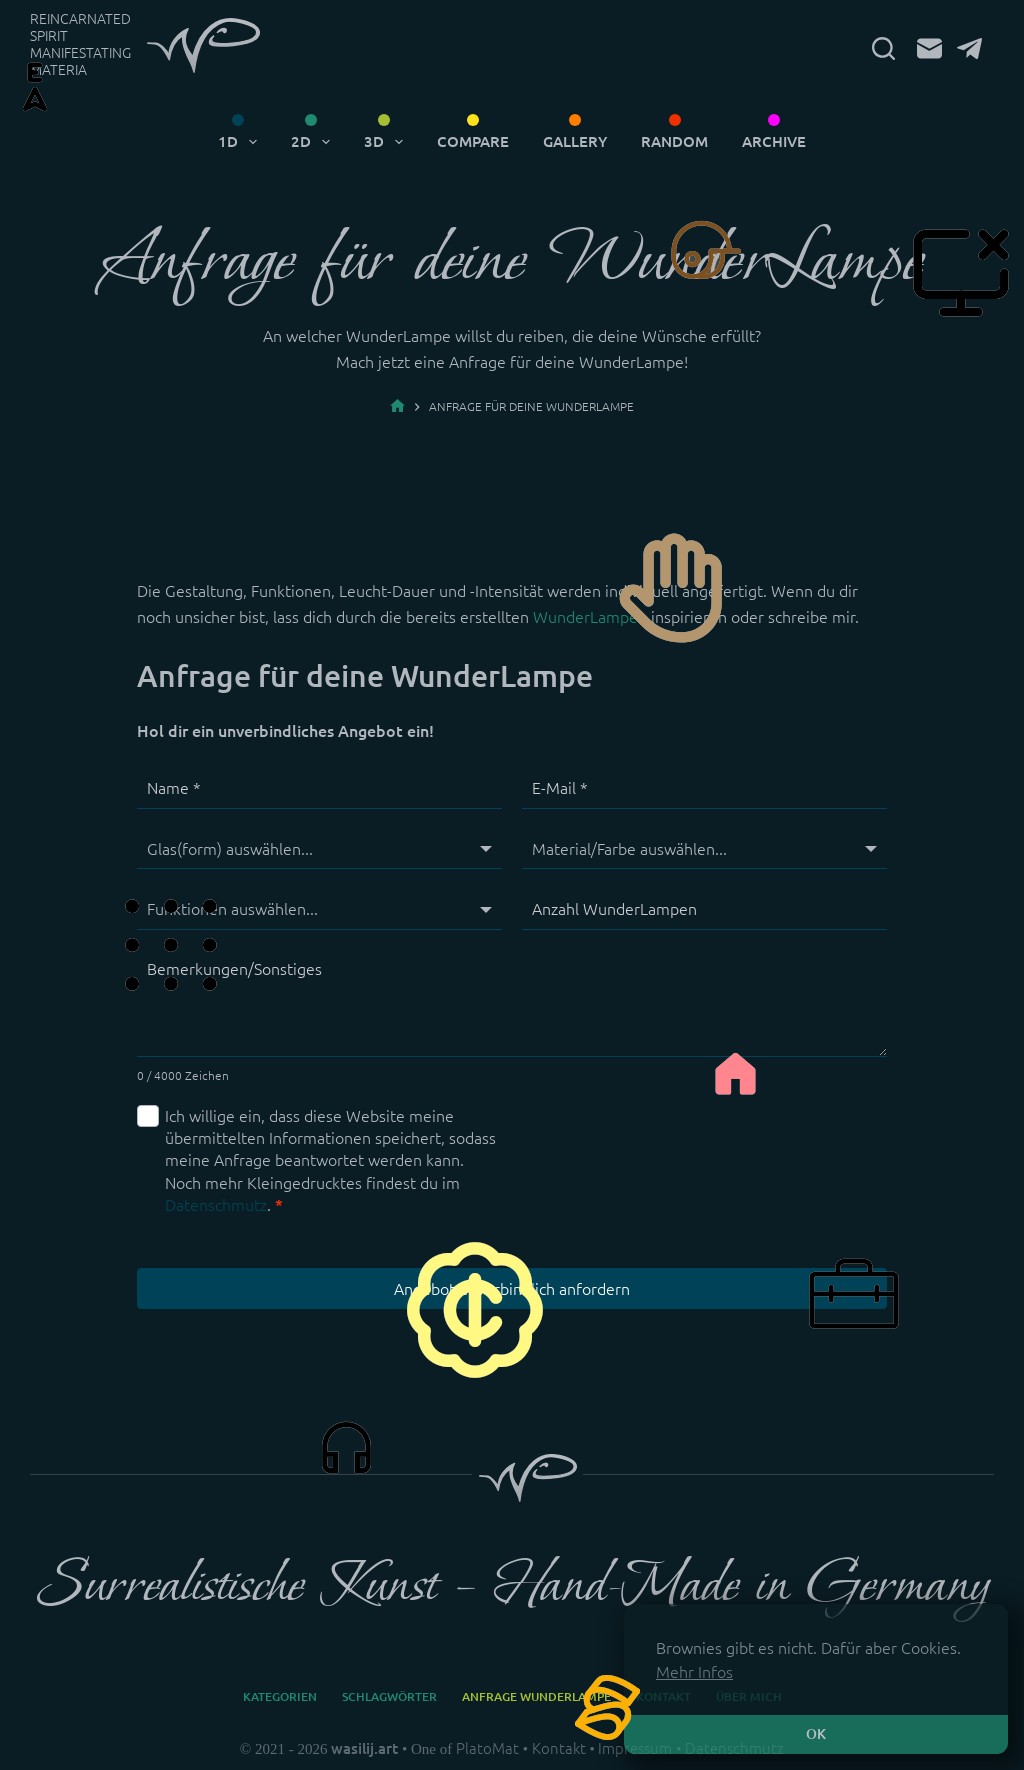 This screenshot has height=1770, width=1024. What do you see at coordinates (674, 588) in the screenshot?
I see `stop or pause current action` at bounding box center [674, 588].